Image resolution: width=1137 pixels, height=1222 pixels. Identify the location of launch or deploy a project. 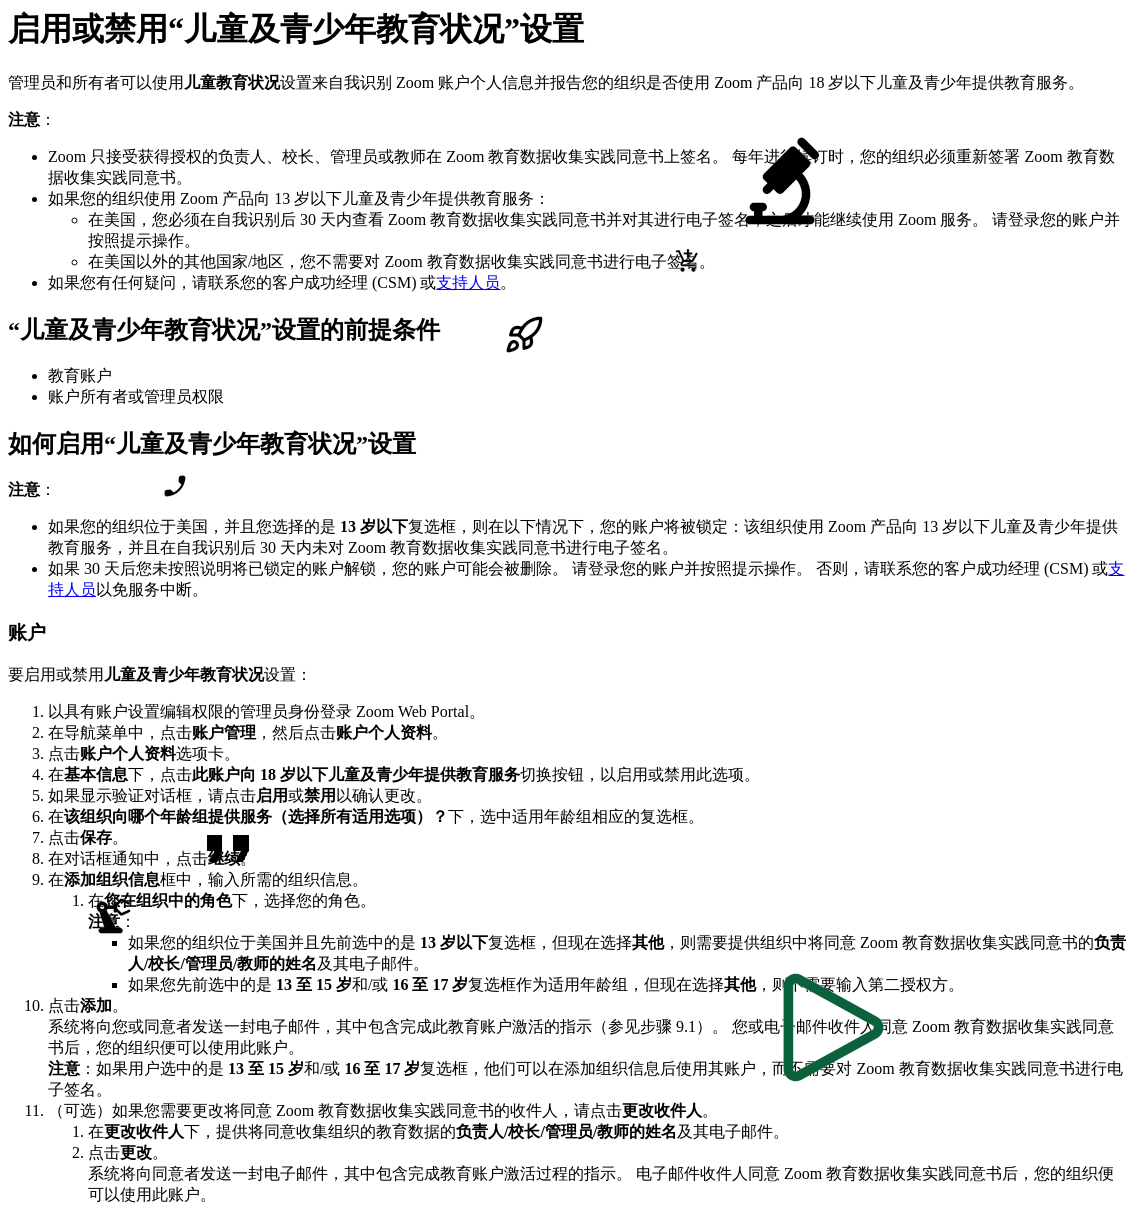
(524, 335).